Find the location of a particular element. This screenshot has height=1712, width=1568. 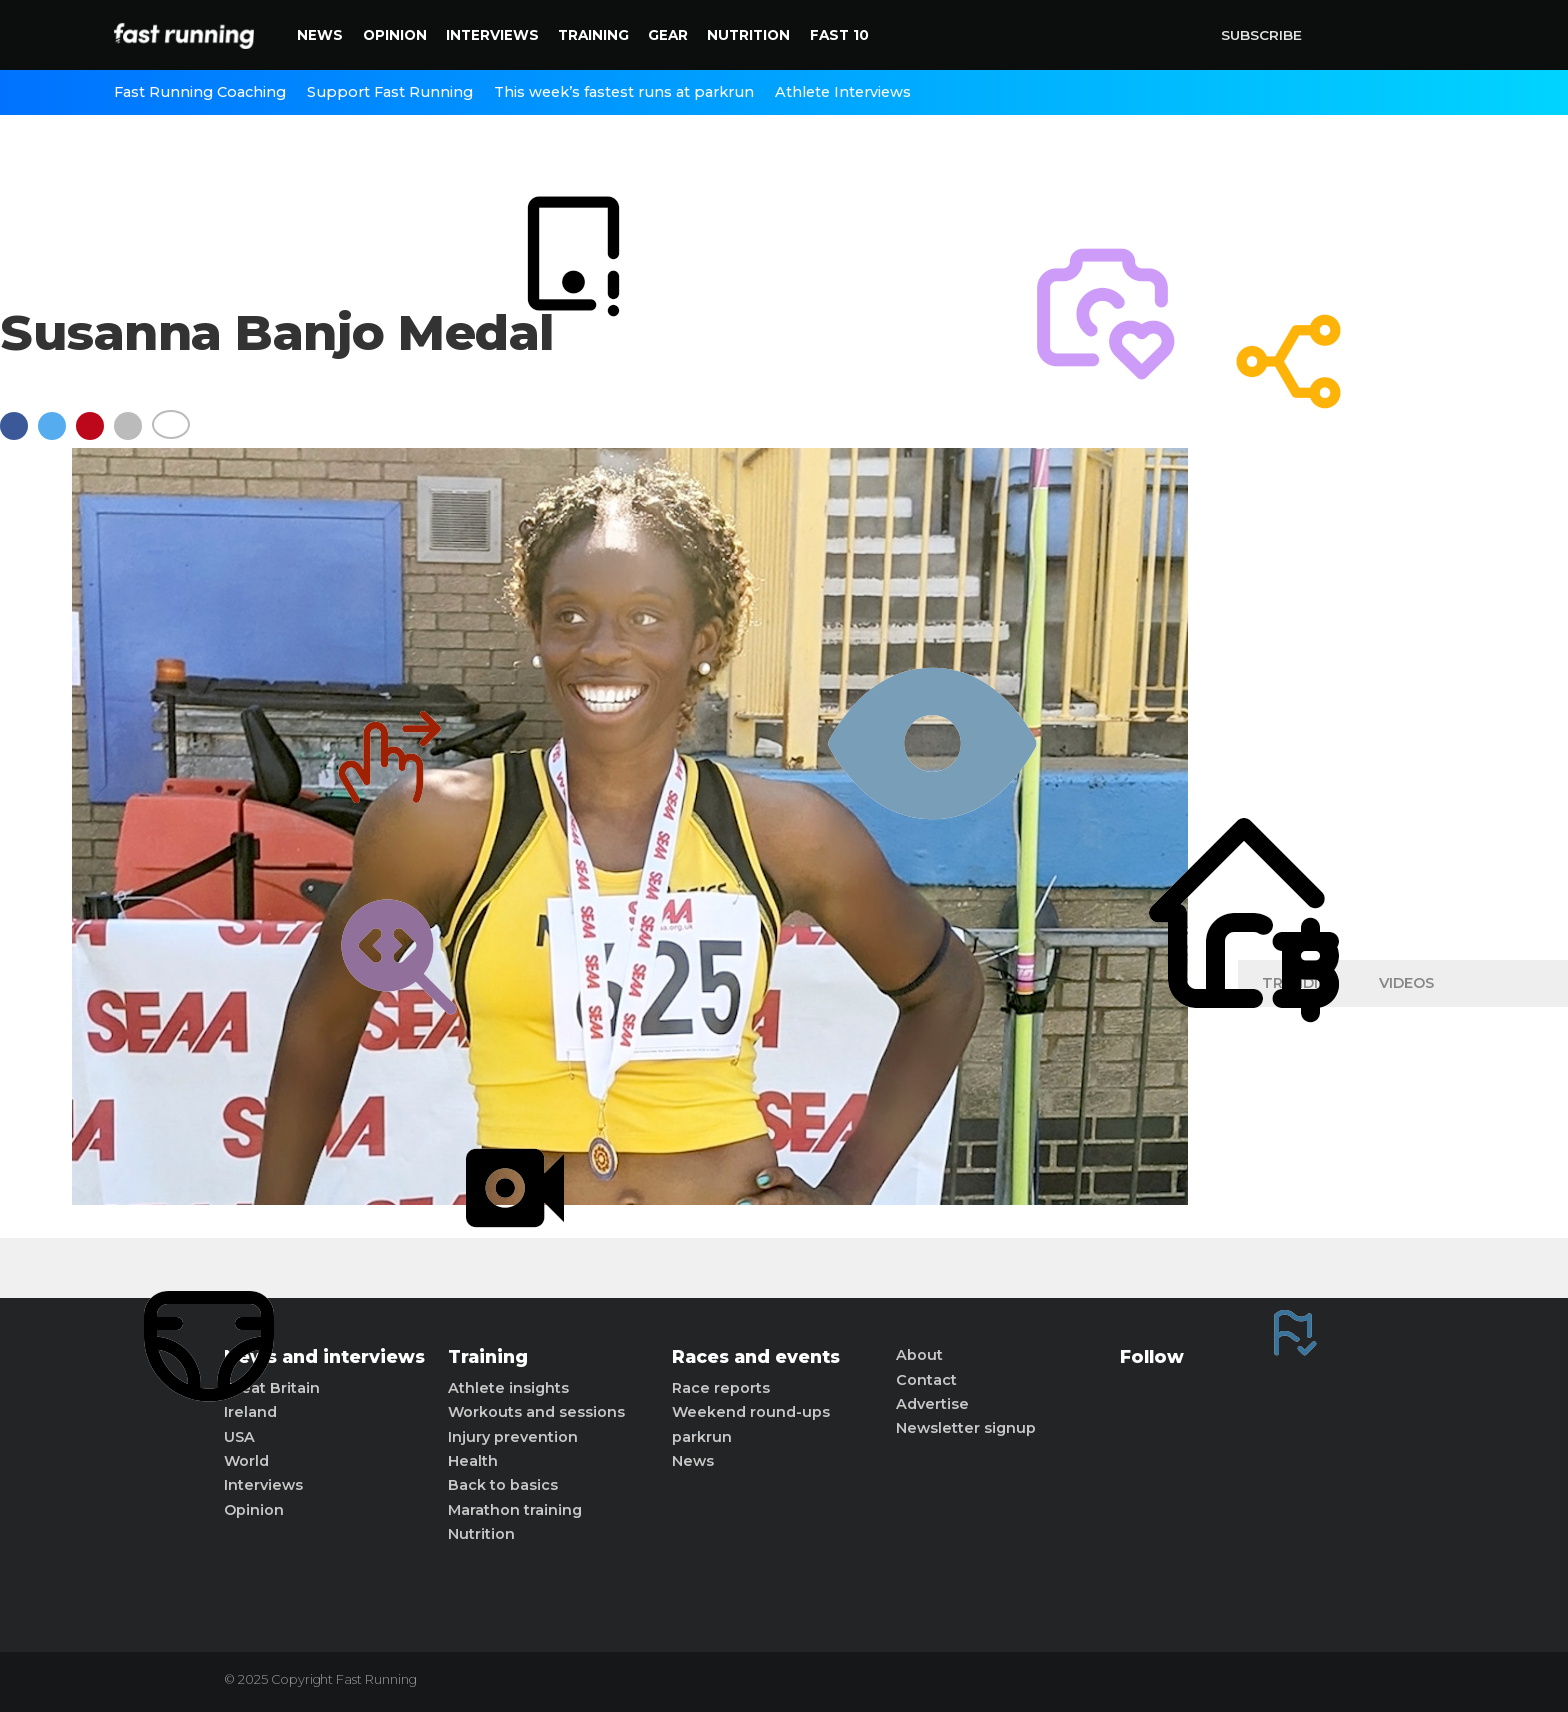

search or inspect code is located at coordinates (399, 957).